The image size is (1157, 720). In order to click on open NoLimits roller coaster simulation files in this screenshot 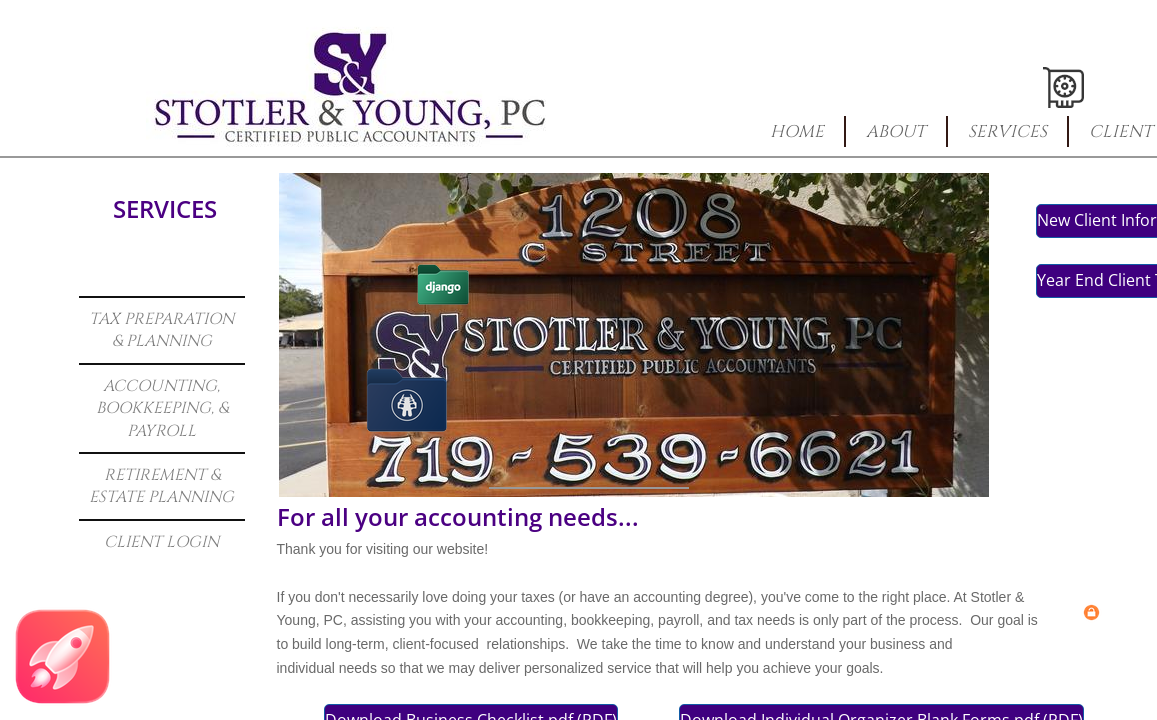, I will do `click(406, 402)`.